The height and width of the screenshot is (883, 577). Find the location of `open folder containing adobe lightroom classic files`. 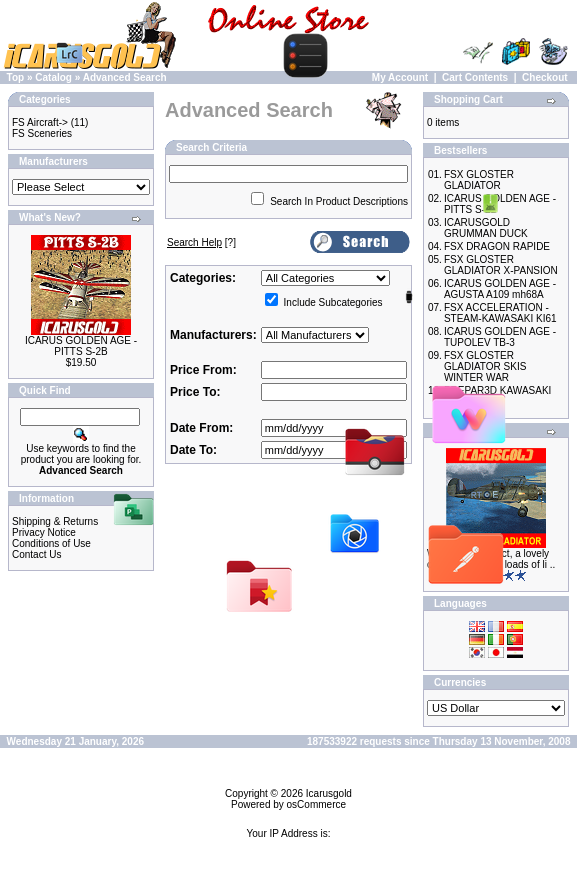

open folder containing adobe lightroom classic files is located at coordinates (69, 53).